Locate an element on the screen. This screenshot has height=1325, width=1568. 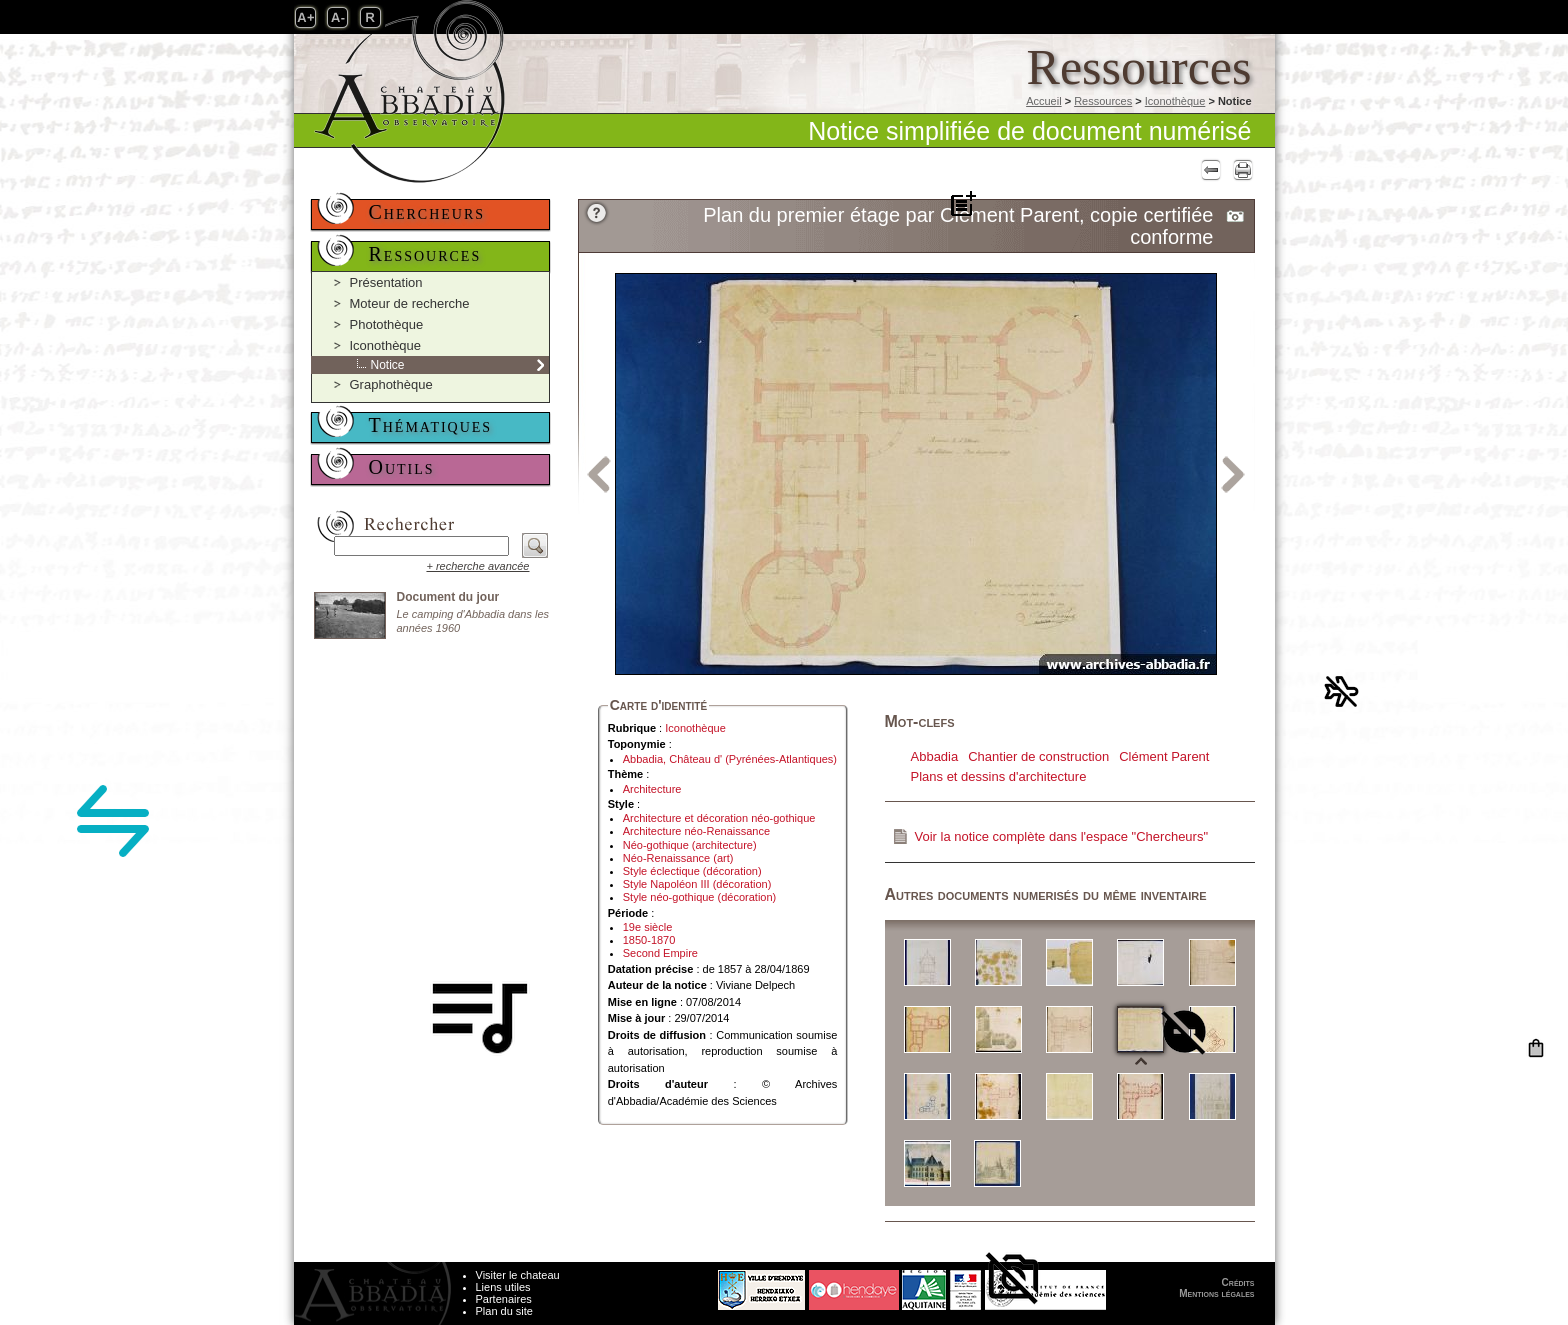
do not disturb mode is disabled is located at coordinates (1184, 1031).